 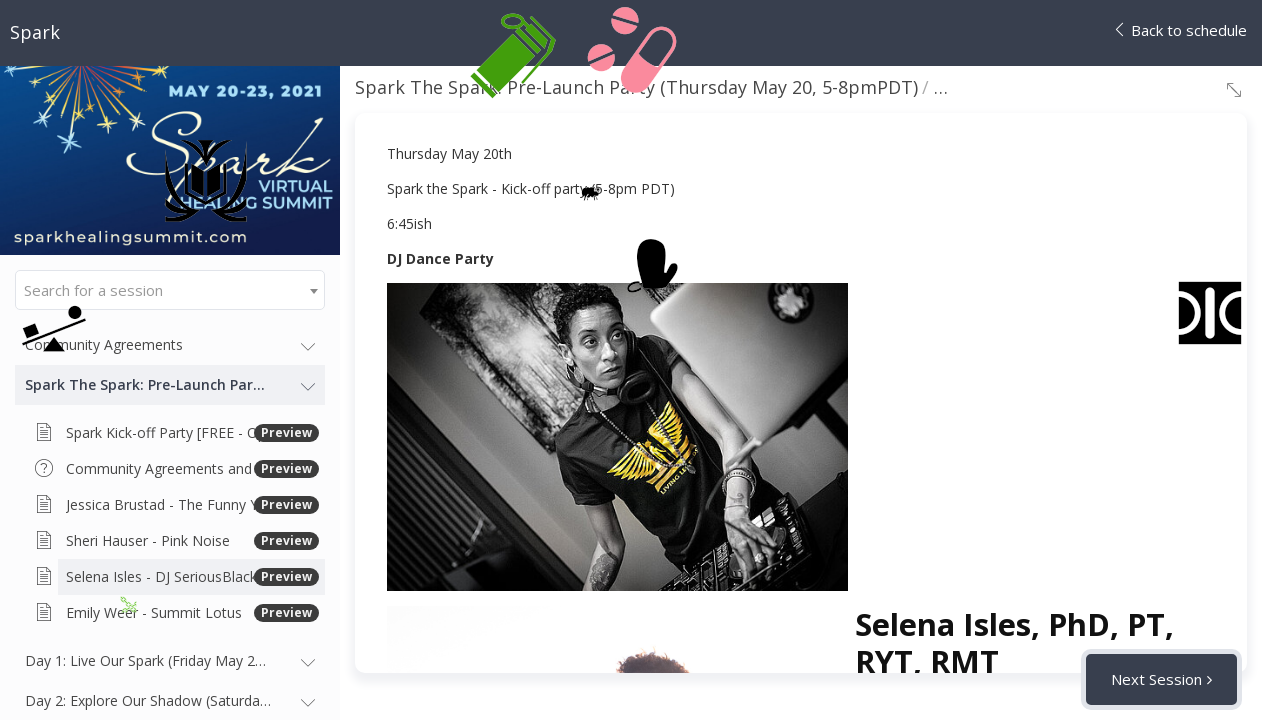 I want to click on equip stun grenade weapon, so click(x=513, y=56).